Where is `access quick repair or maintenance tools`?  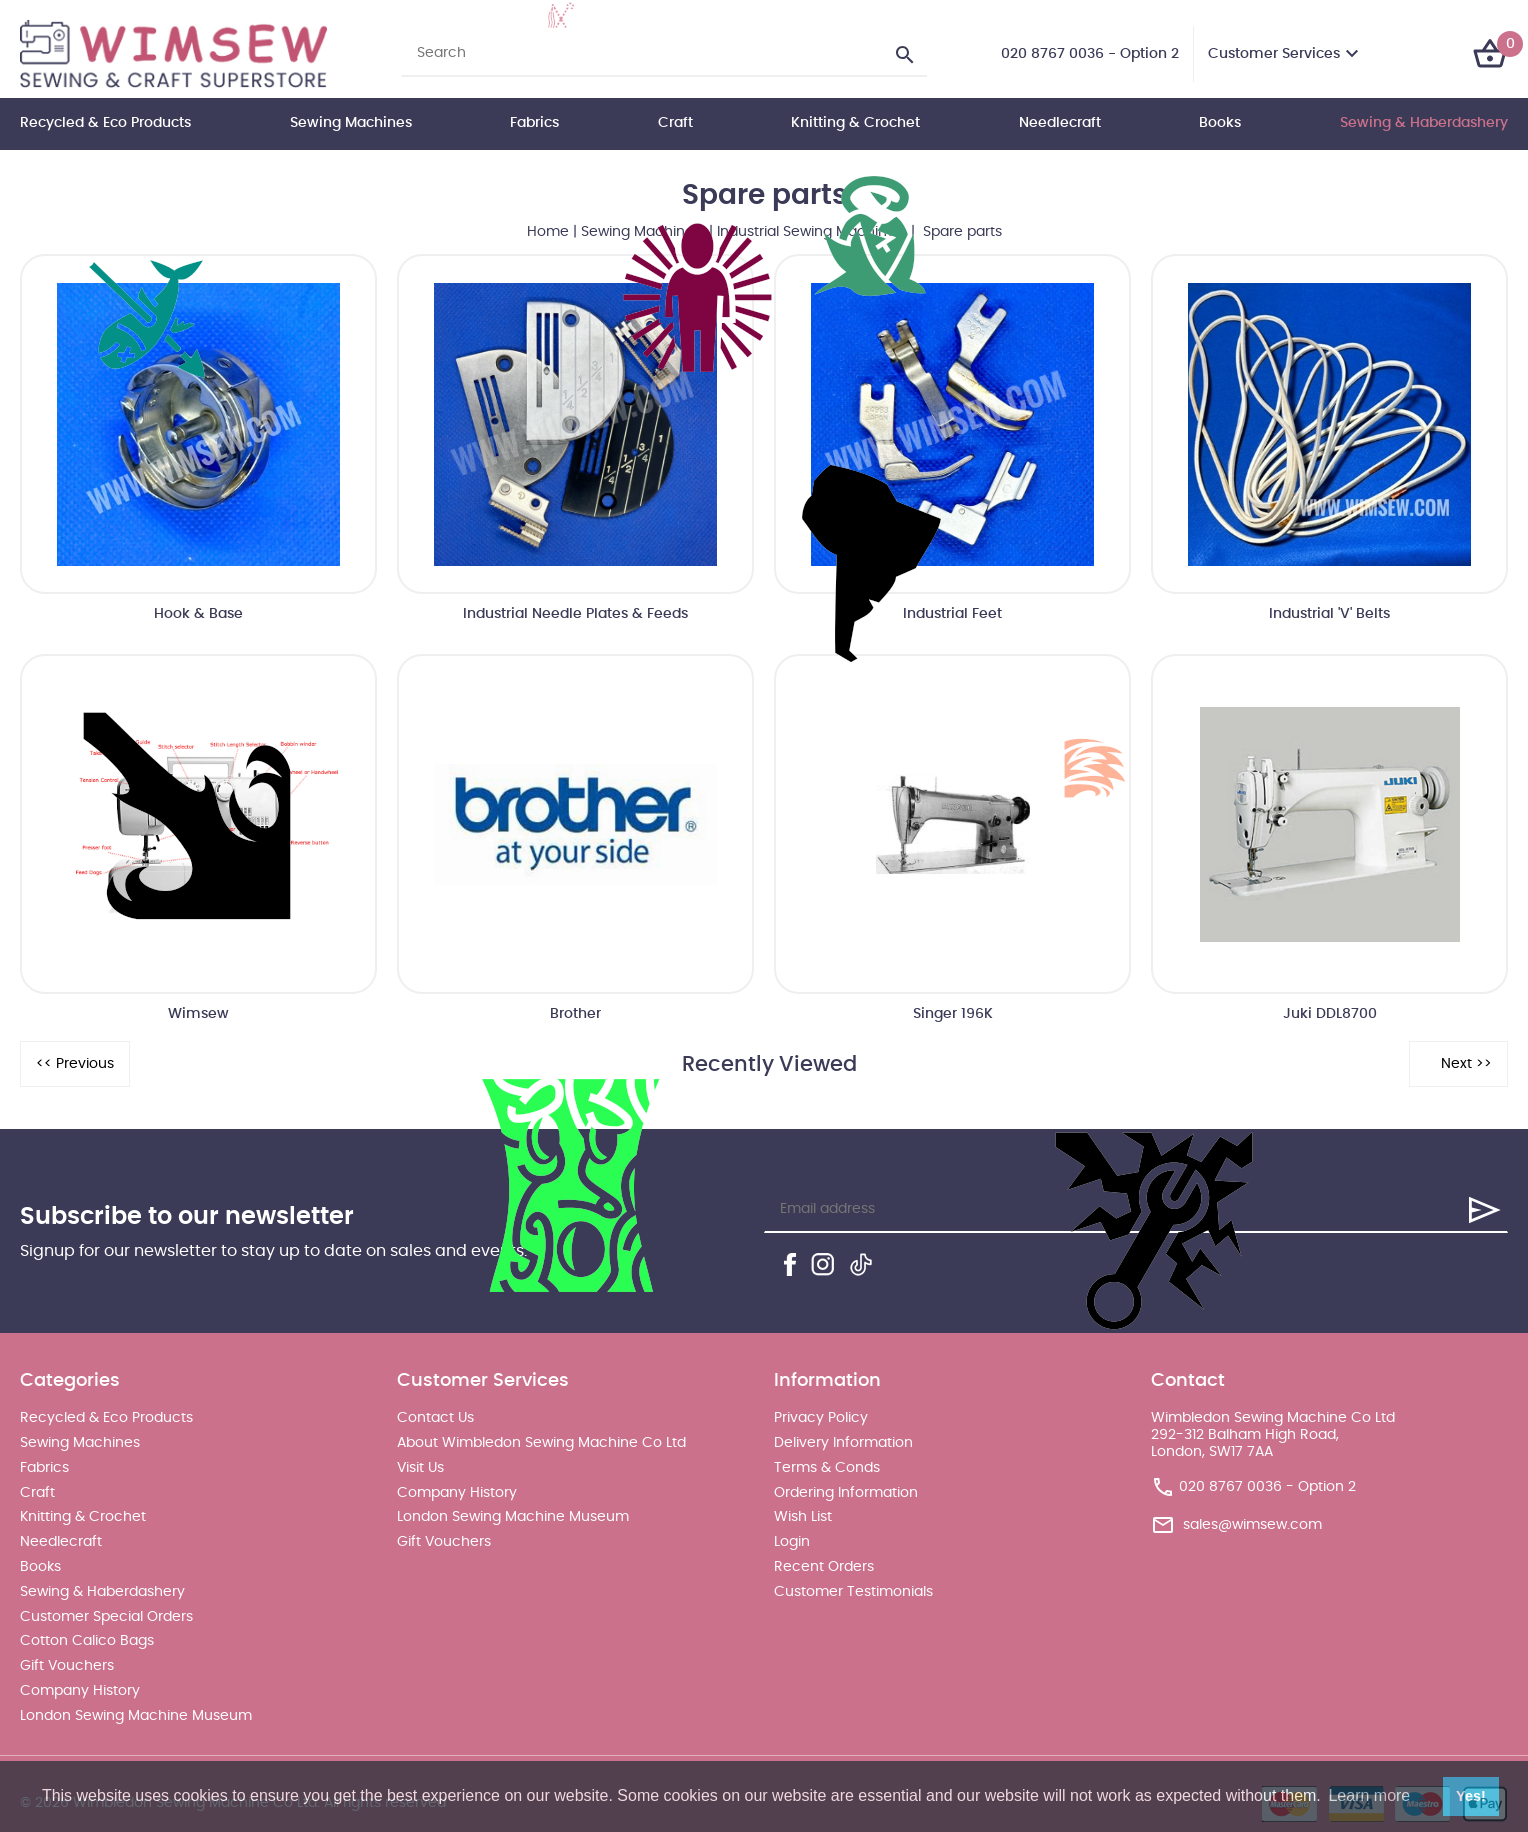 access quick repair or maintenance tools is located at coordinates (1154, 1231).